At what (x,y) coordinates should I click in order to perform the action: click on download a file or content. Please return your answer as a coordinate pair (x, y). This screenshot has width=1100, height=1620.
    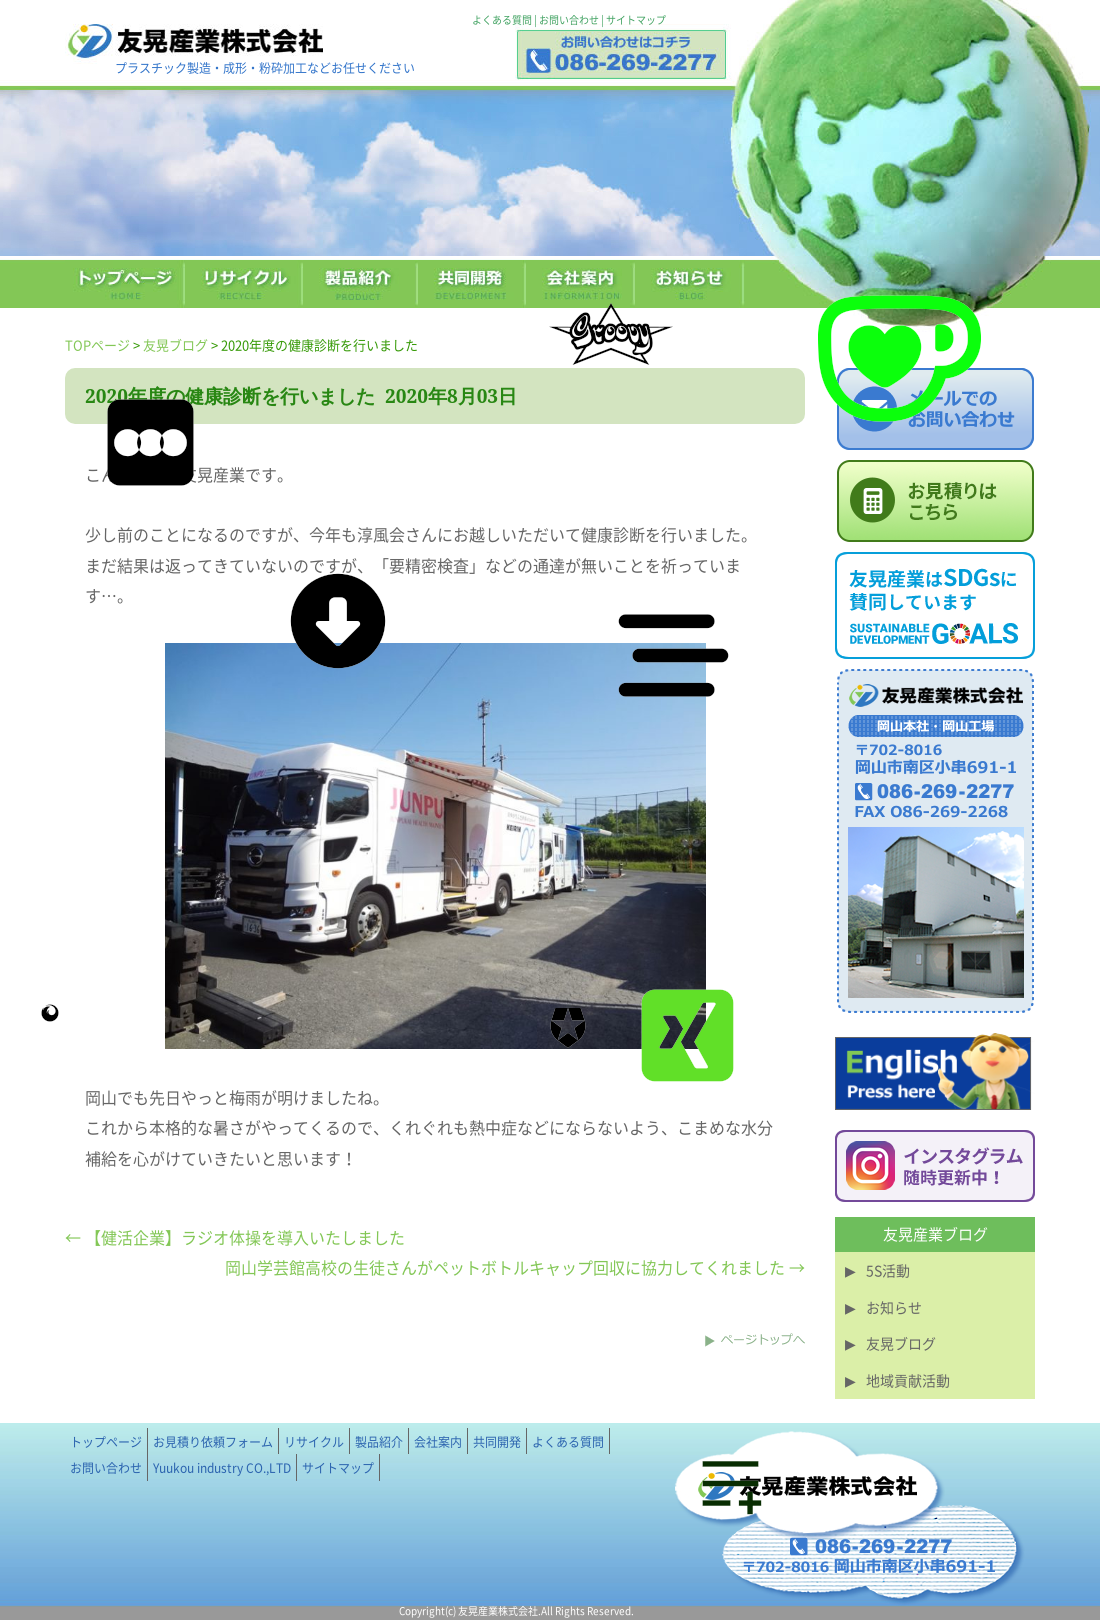
    Looking at the image, I should click on (338, 621).